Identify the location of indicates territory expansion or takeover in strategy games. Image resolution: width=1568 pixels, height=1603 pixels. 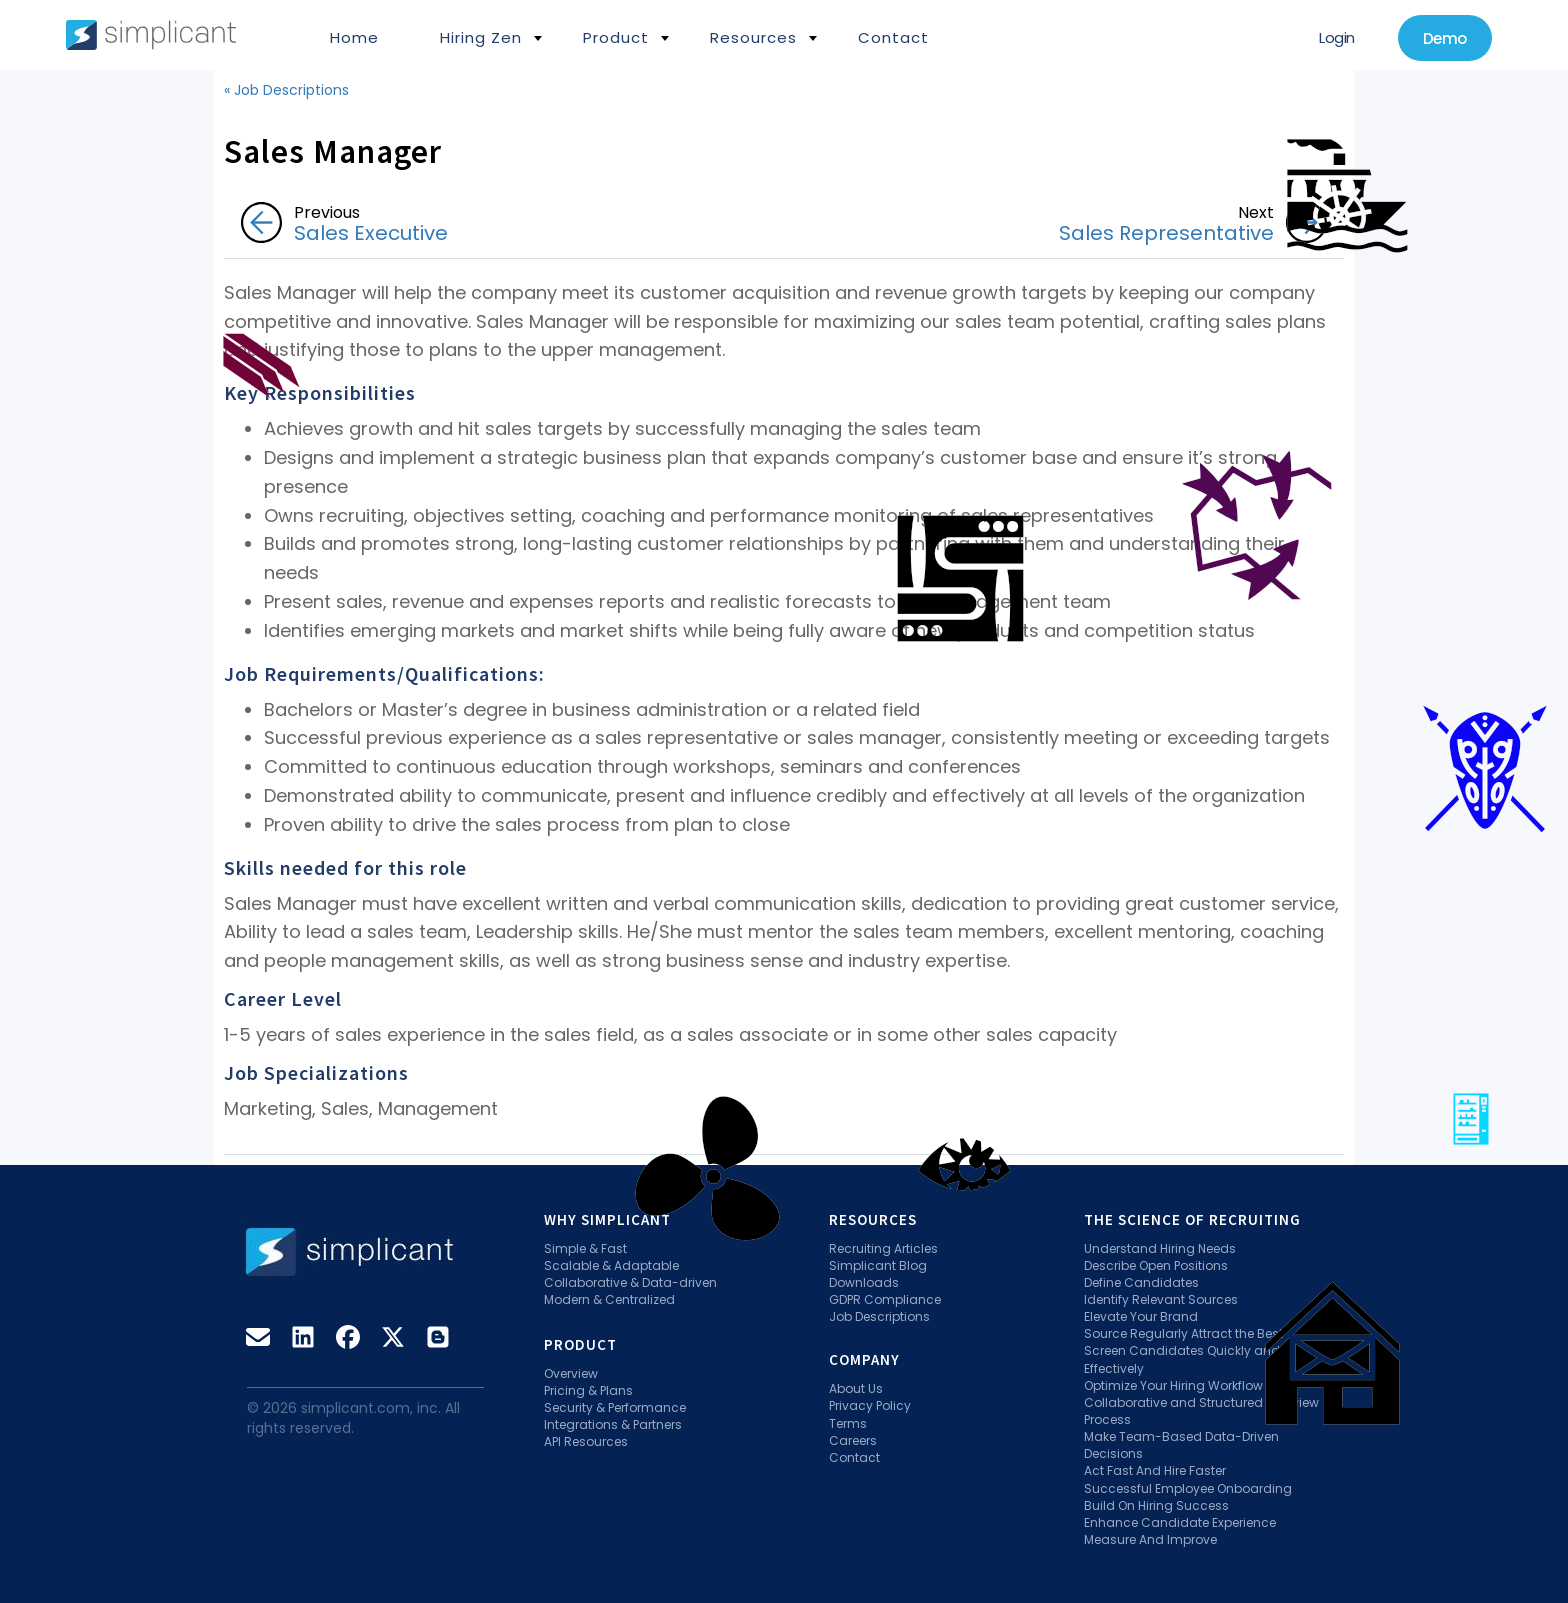
(1256, 524).